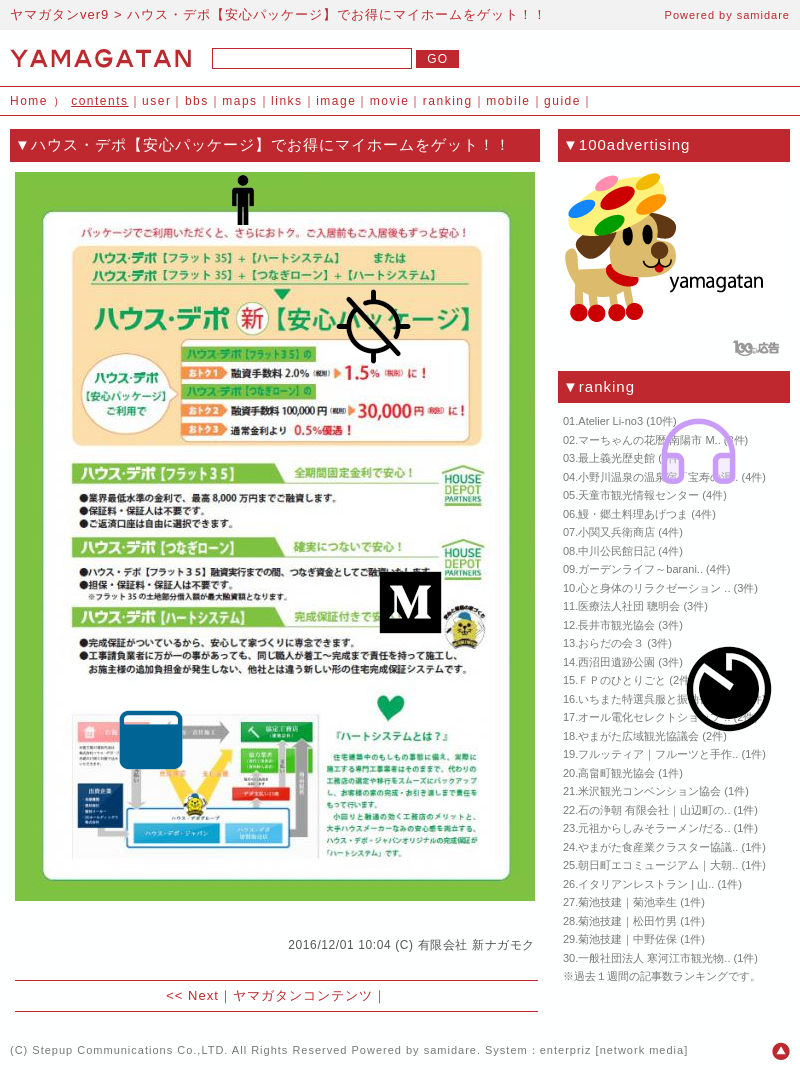 This screenshot has height=1070, width=800. Describe the element at coordinates (729, 689) in the screenshot. I see `set or view a countdown timer` at that location.